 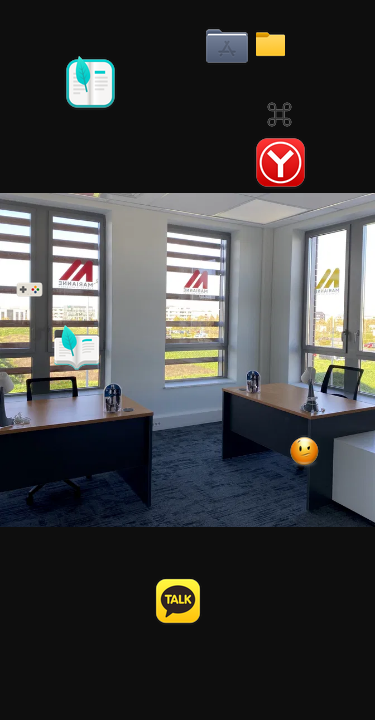 I want to click on open templates folder, so click(x=227, y=46).